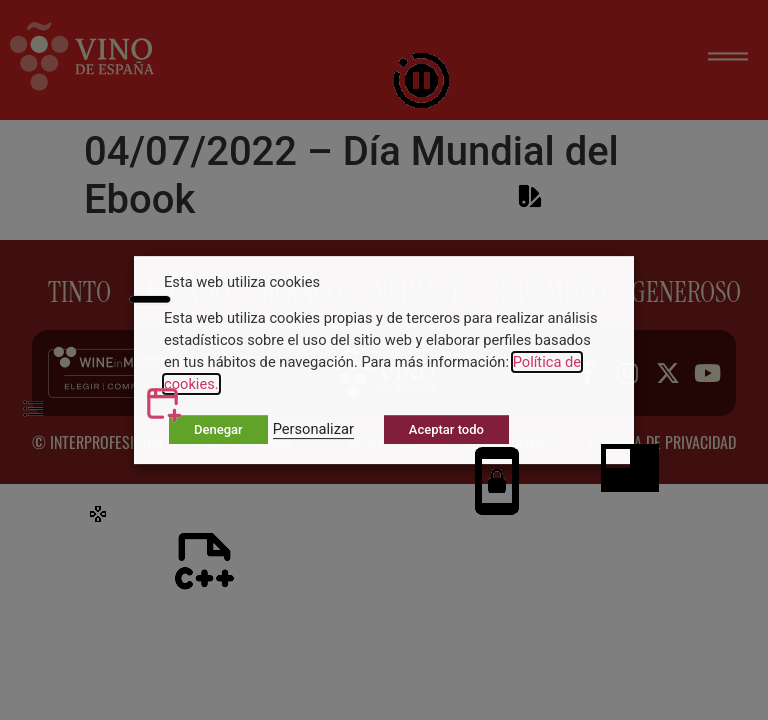  I want to click on minimize the current window, so click(150, 272).